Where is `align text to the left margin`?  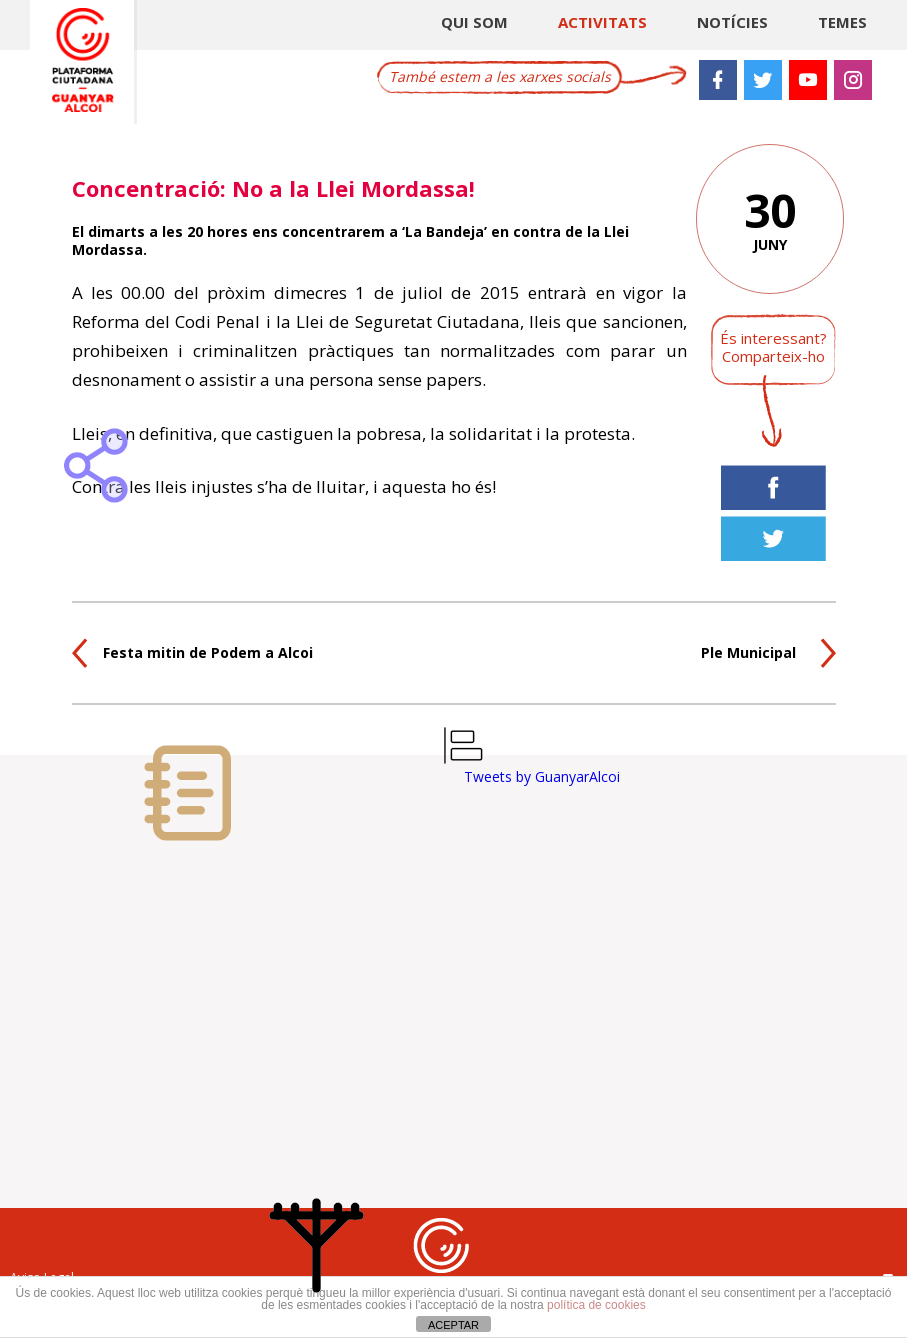 align text to the left margin is located at coordinates (462, 745).